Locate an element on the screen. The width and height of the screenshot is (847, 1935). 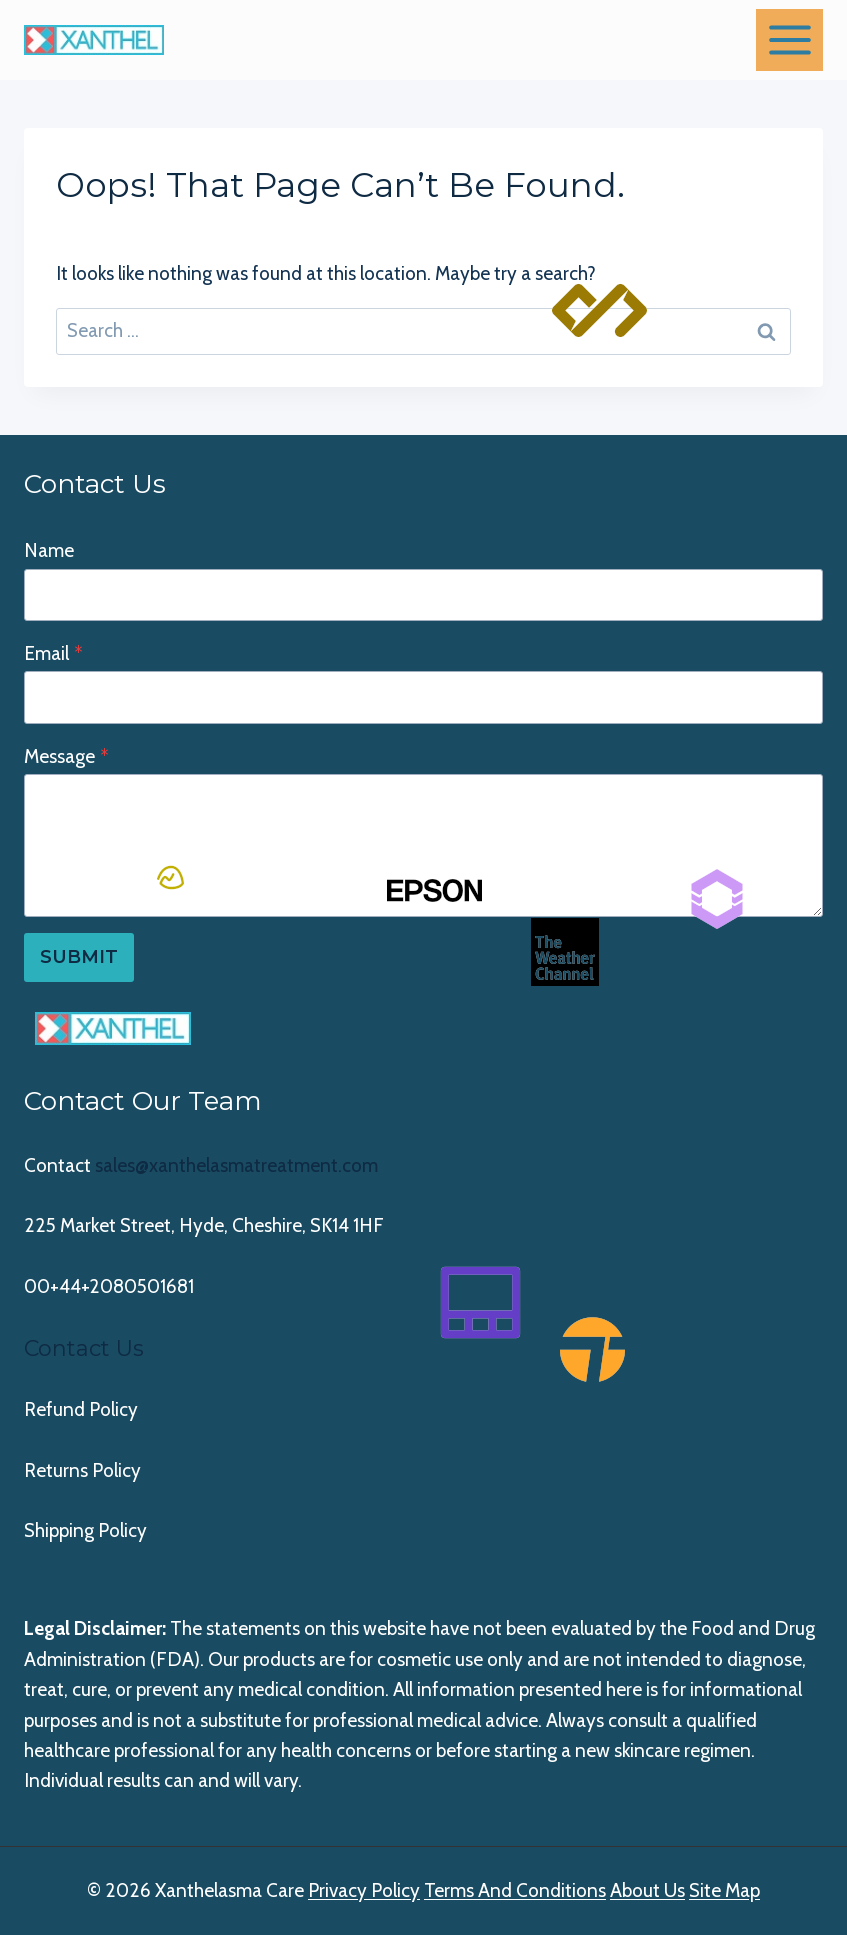
navigate to fugacloud services is located at coordinates (717, 899).